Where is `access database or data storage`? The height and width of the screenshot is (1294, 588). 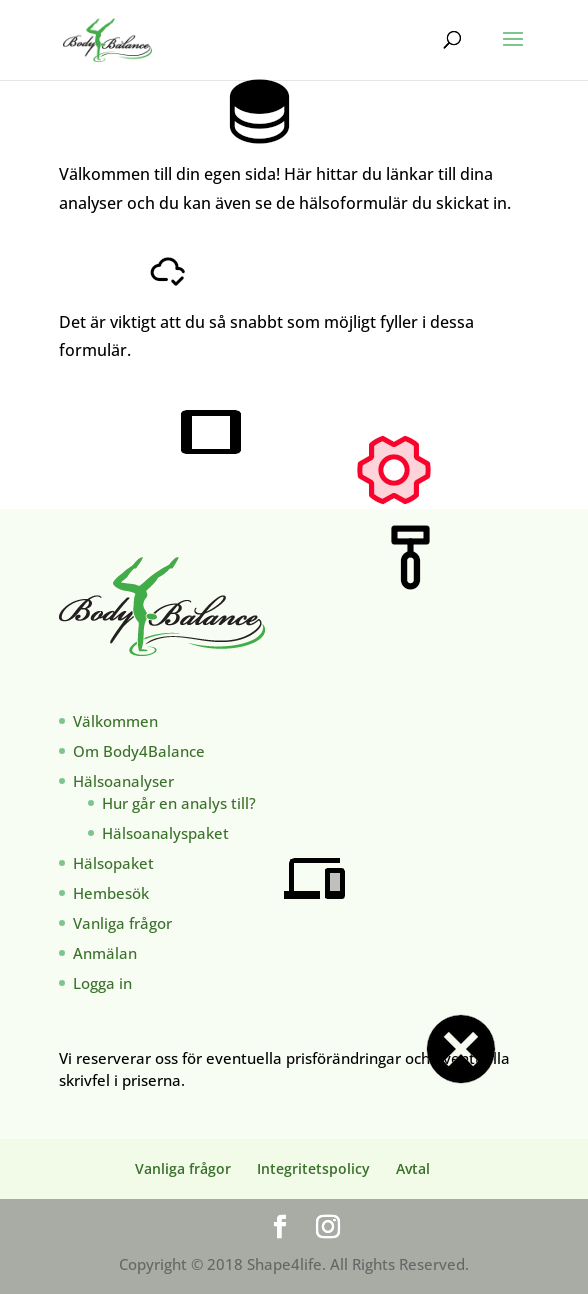 access database or data storage is located at coordinates (259, 111).